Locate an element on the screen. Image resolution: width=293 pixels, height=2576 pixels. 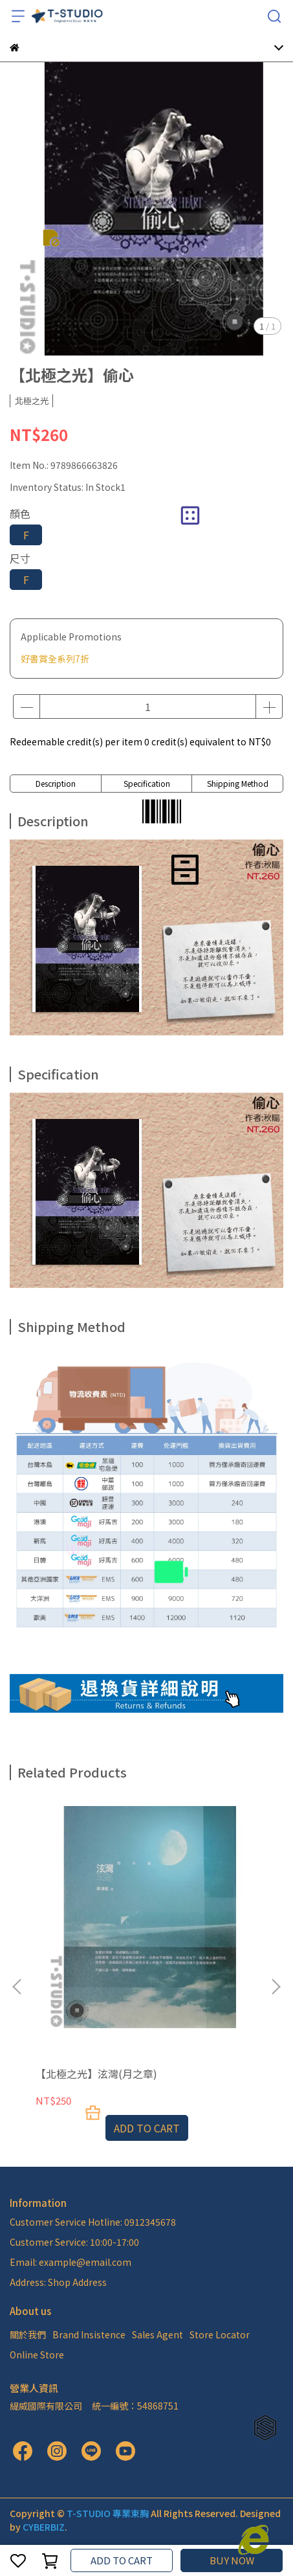
randomize or shuffle content is located at coordinates (190, 515).